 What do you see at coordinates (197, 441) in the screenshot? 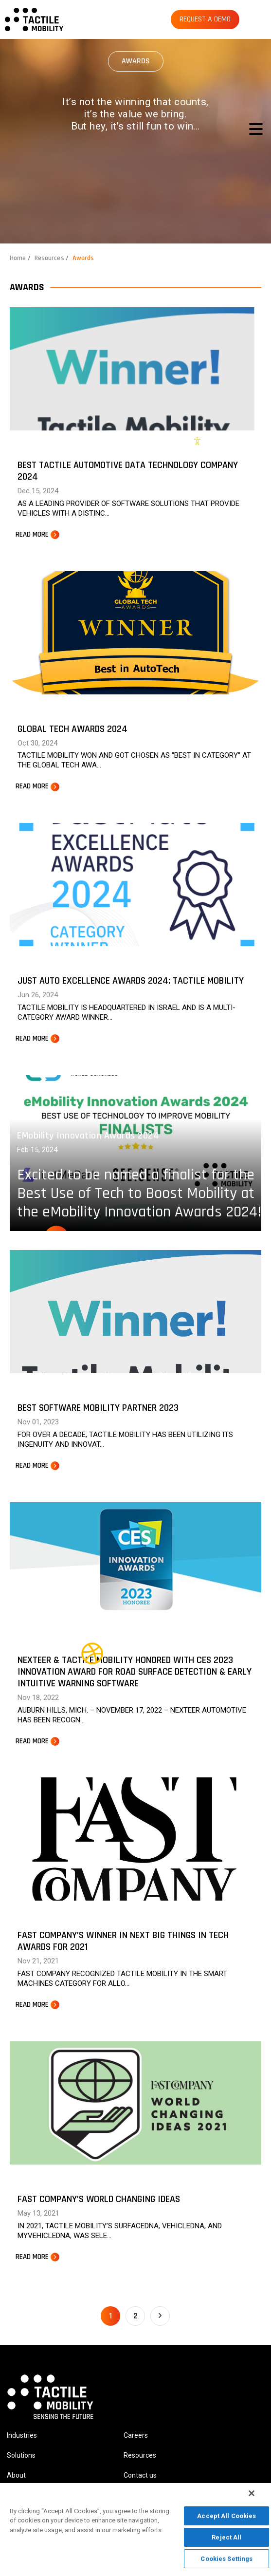
I see `access accessibility settings` at bounding box center [197, 441].